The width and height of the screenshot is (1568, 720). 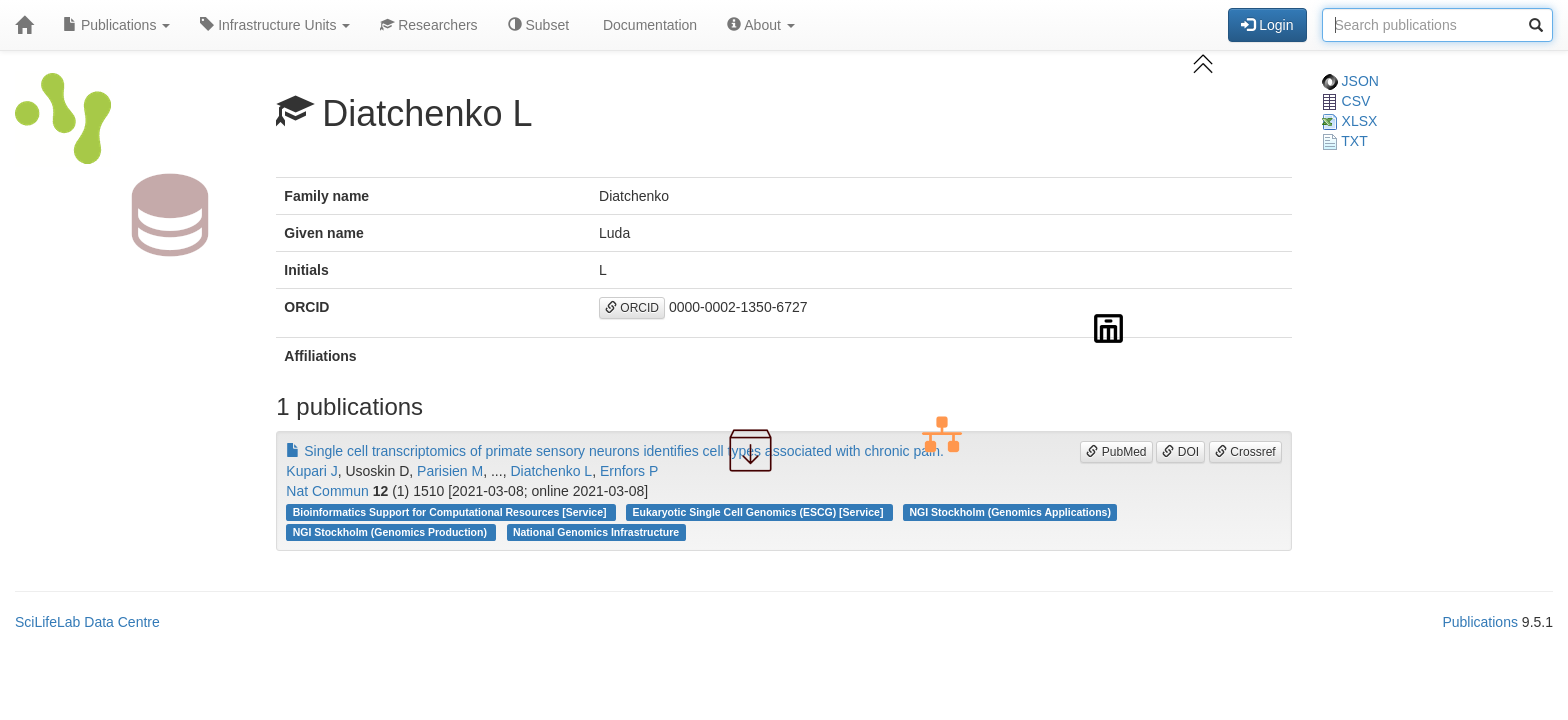 I want to click on view network connections, so click(x=942, y=435).